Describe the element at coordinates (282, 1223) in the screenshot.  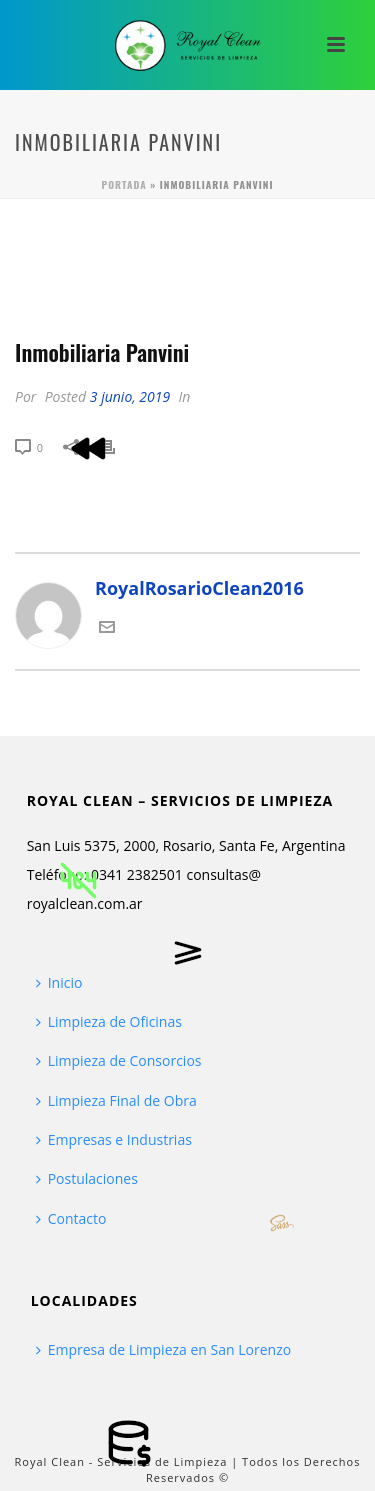
I see `sass stylesheet preprocessor logo` at that location.